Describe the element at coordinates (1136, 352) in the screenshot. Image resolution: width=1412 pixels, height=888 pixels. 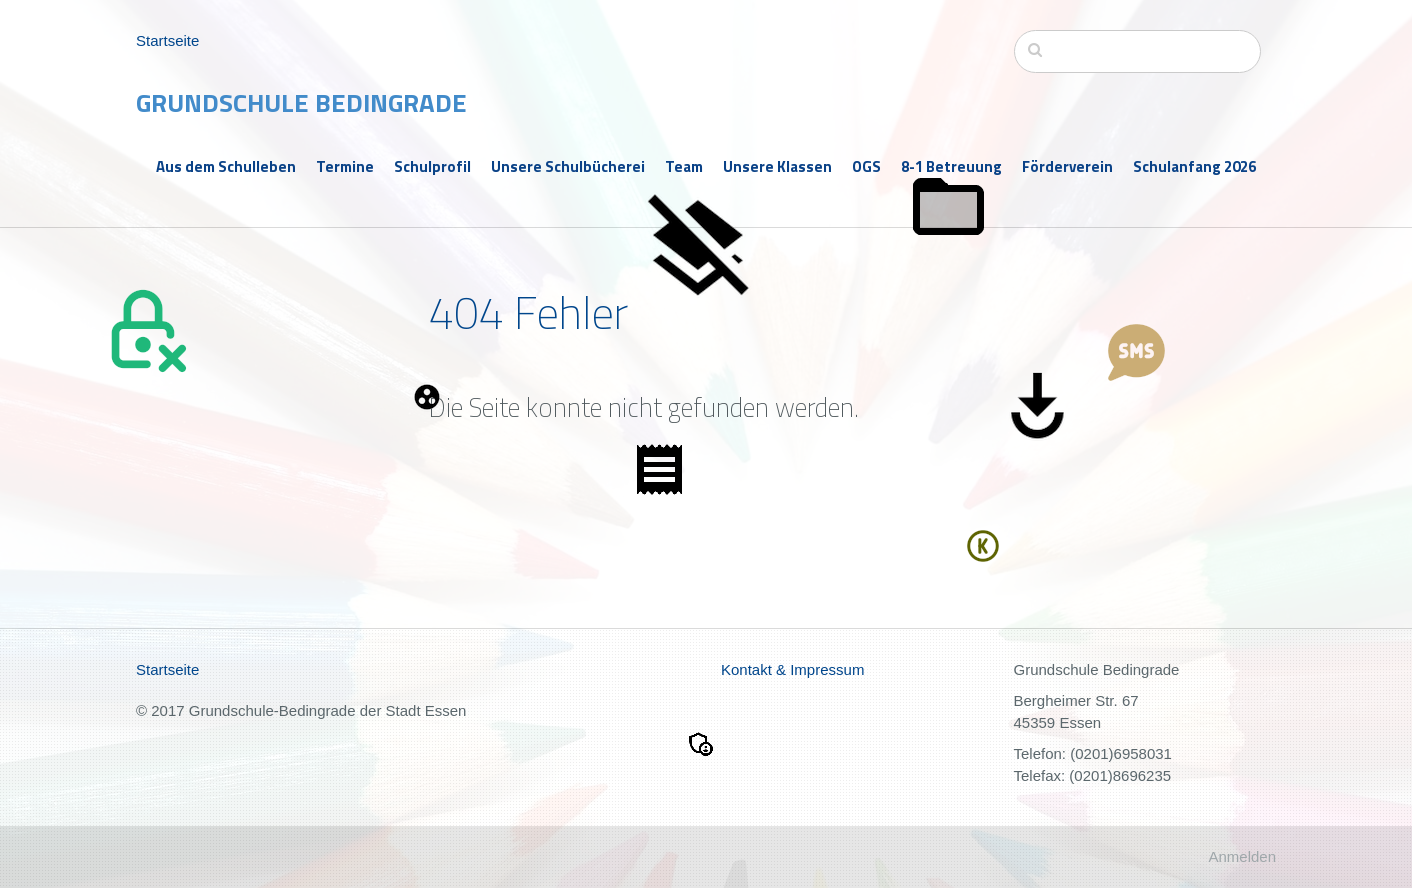
I see `open text messaging app` at that location.